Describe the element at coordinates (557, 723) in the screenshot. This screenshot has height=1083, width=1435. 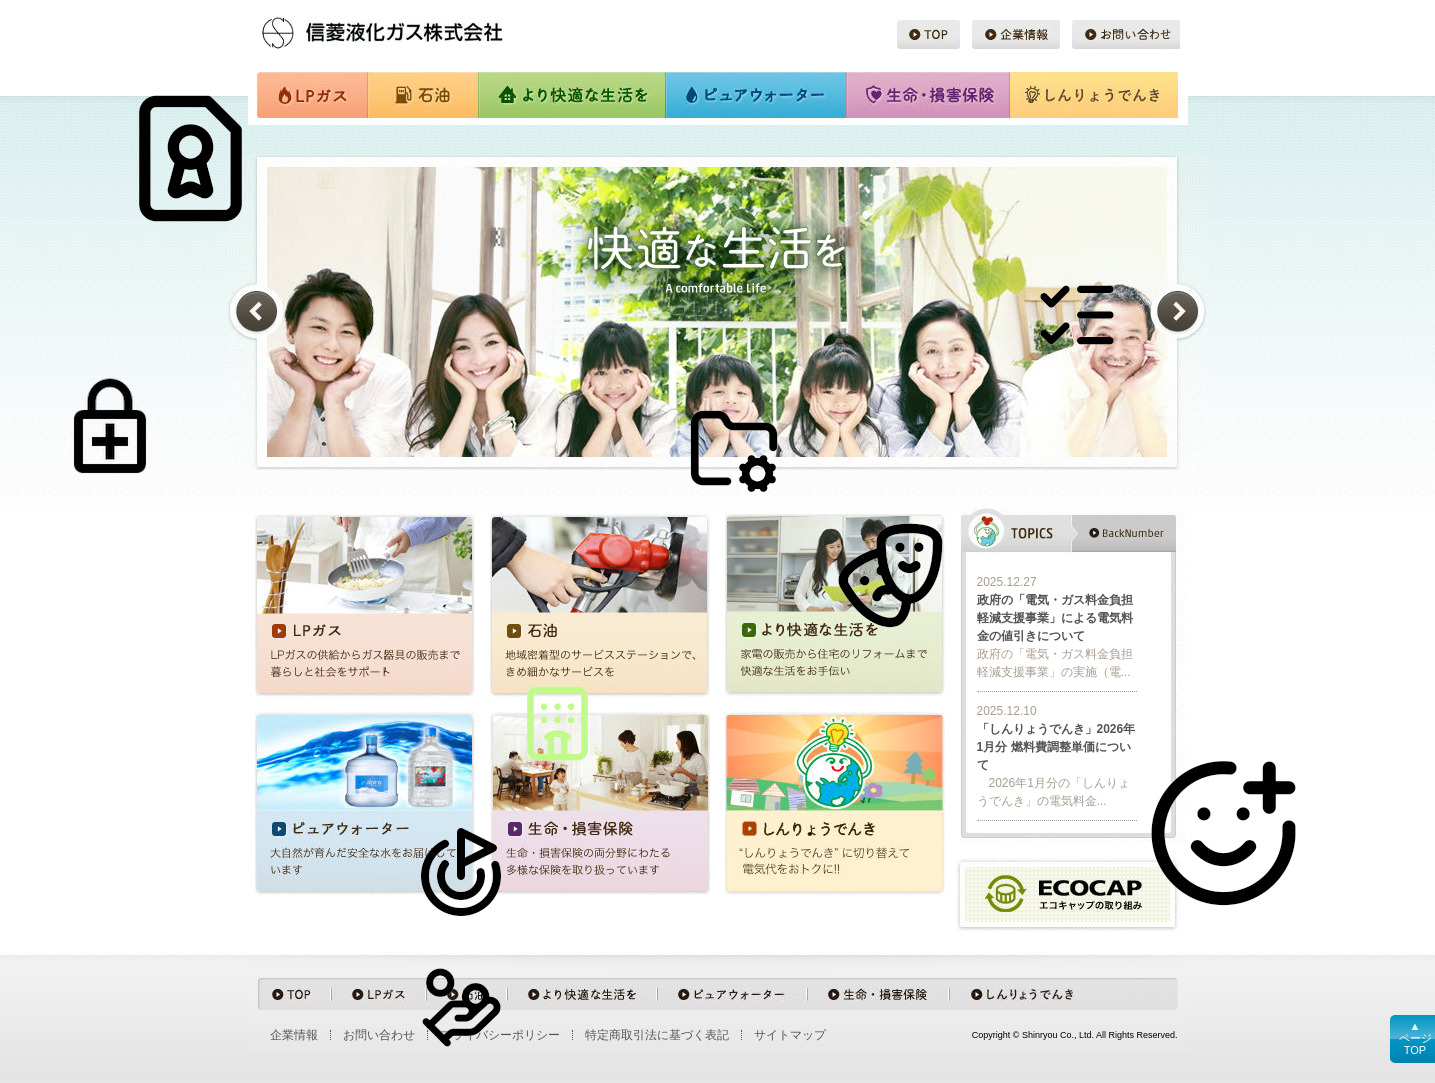
I see `find nearby hotels or accommodations` at that location.